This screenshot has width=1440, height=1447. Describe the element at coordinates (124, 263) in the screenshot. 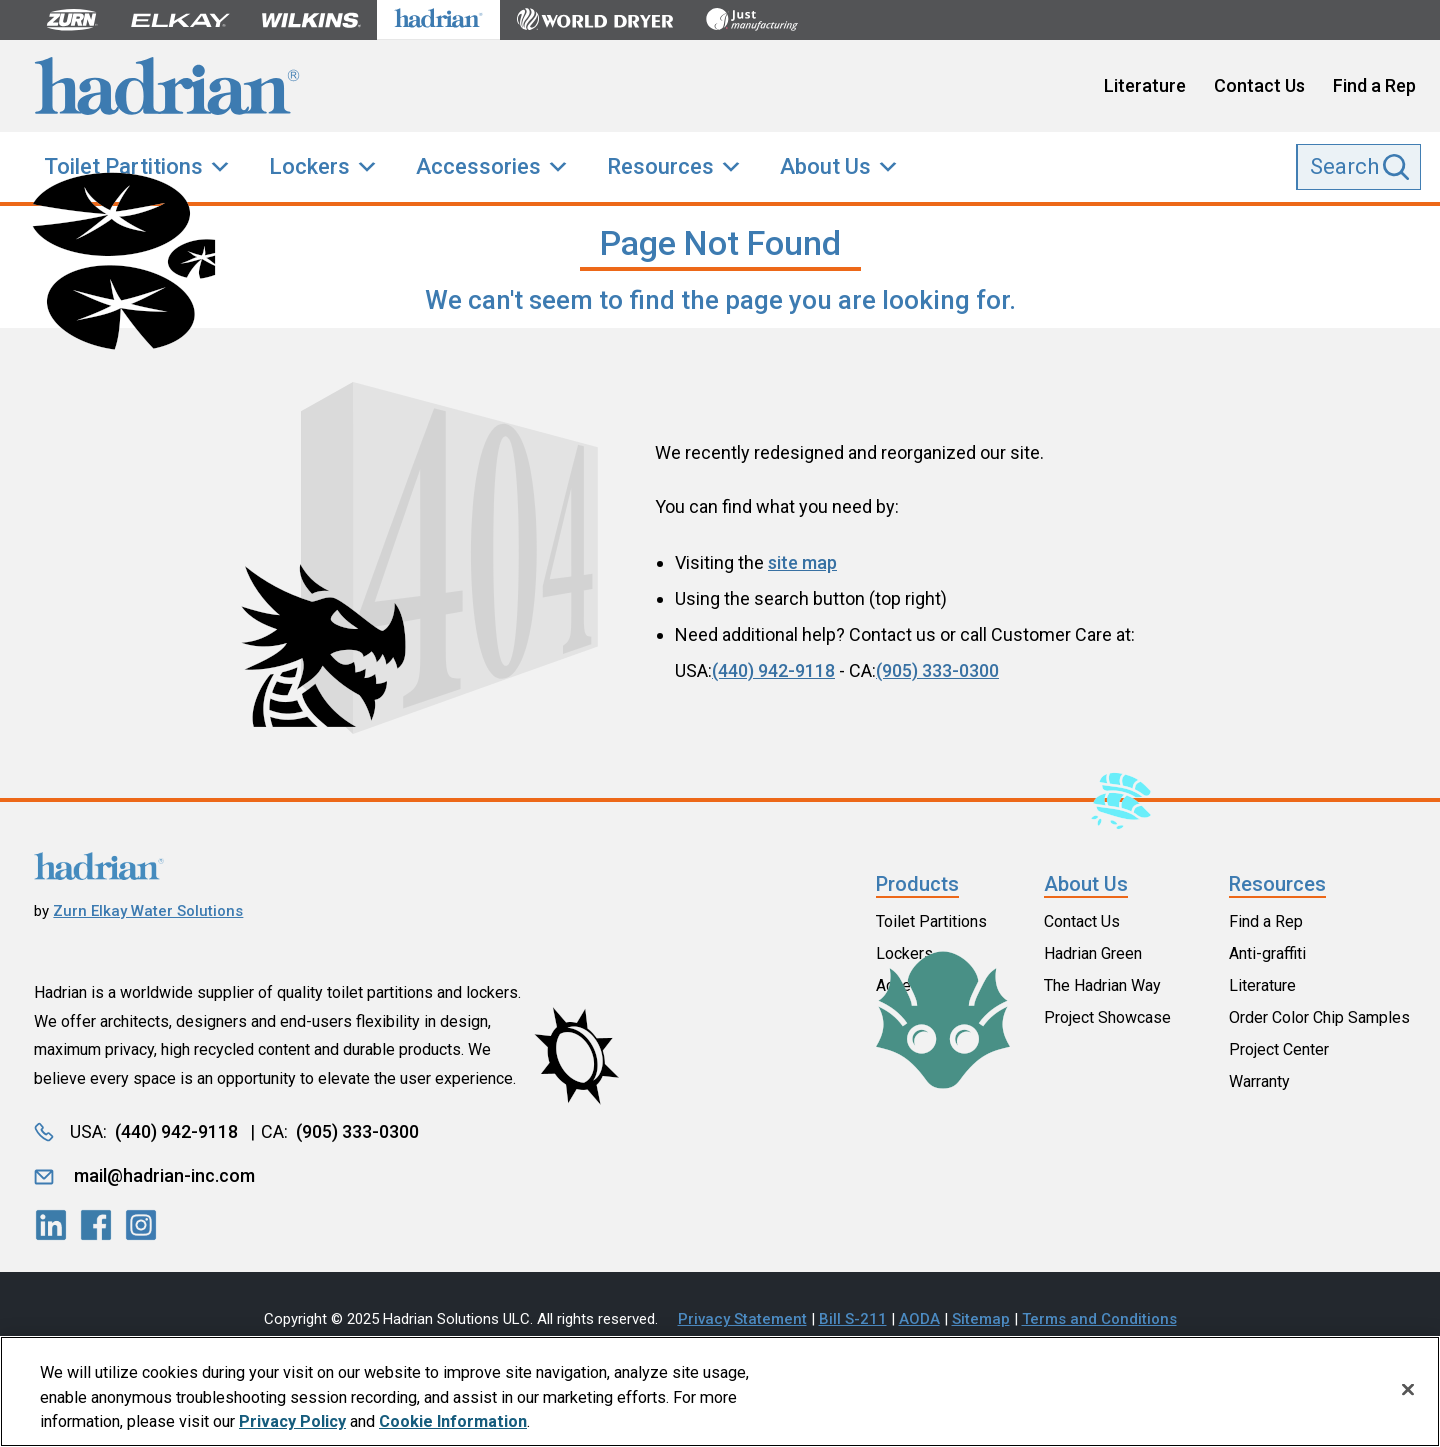

I see `decorative nature or pond-themed game element` at that location.